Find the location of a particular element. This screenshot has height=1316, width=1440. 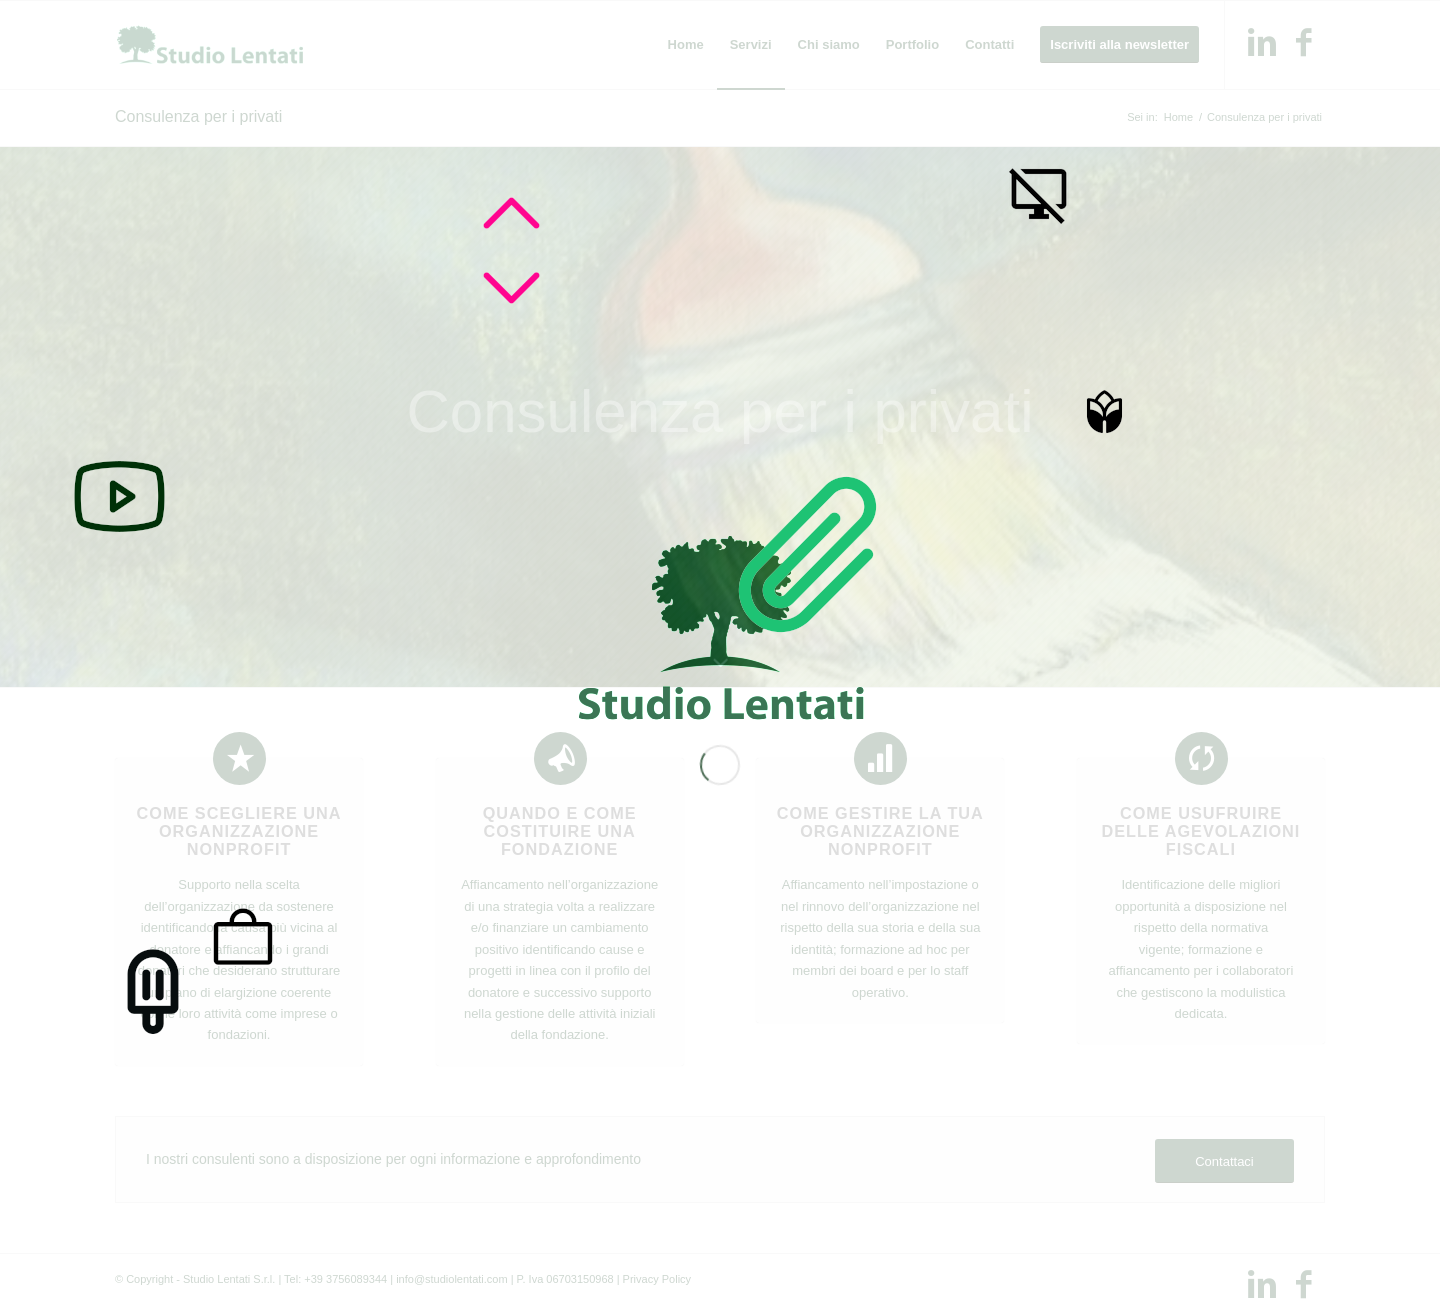

filter by grain or wheat products is located at coordinates (1104, 412).